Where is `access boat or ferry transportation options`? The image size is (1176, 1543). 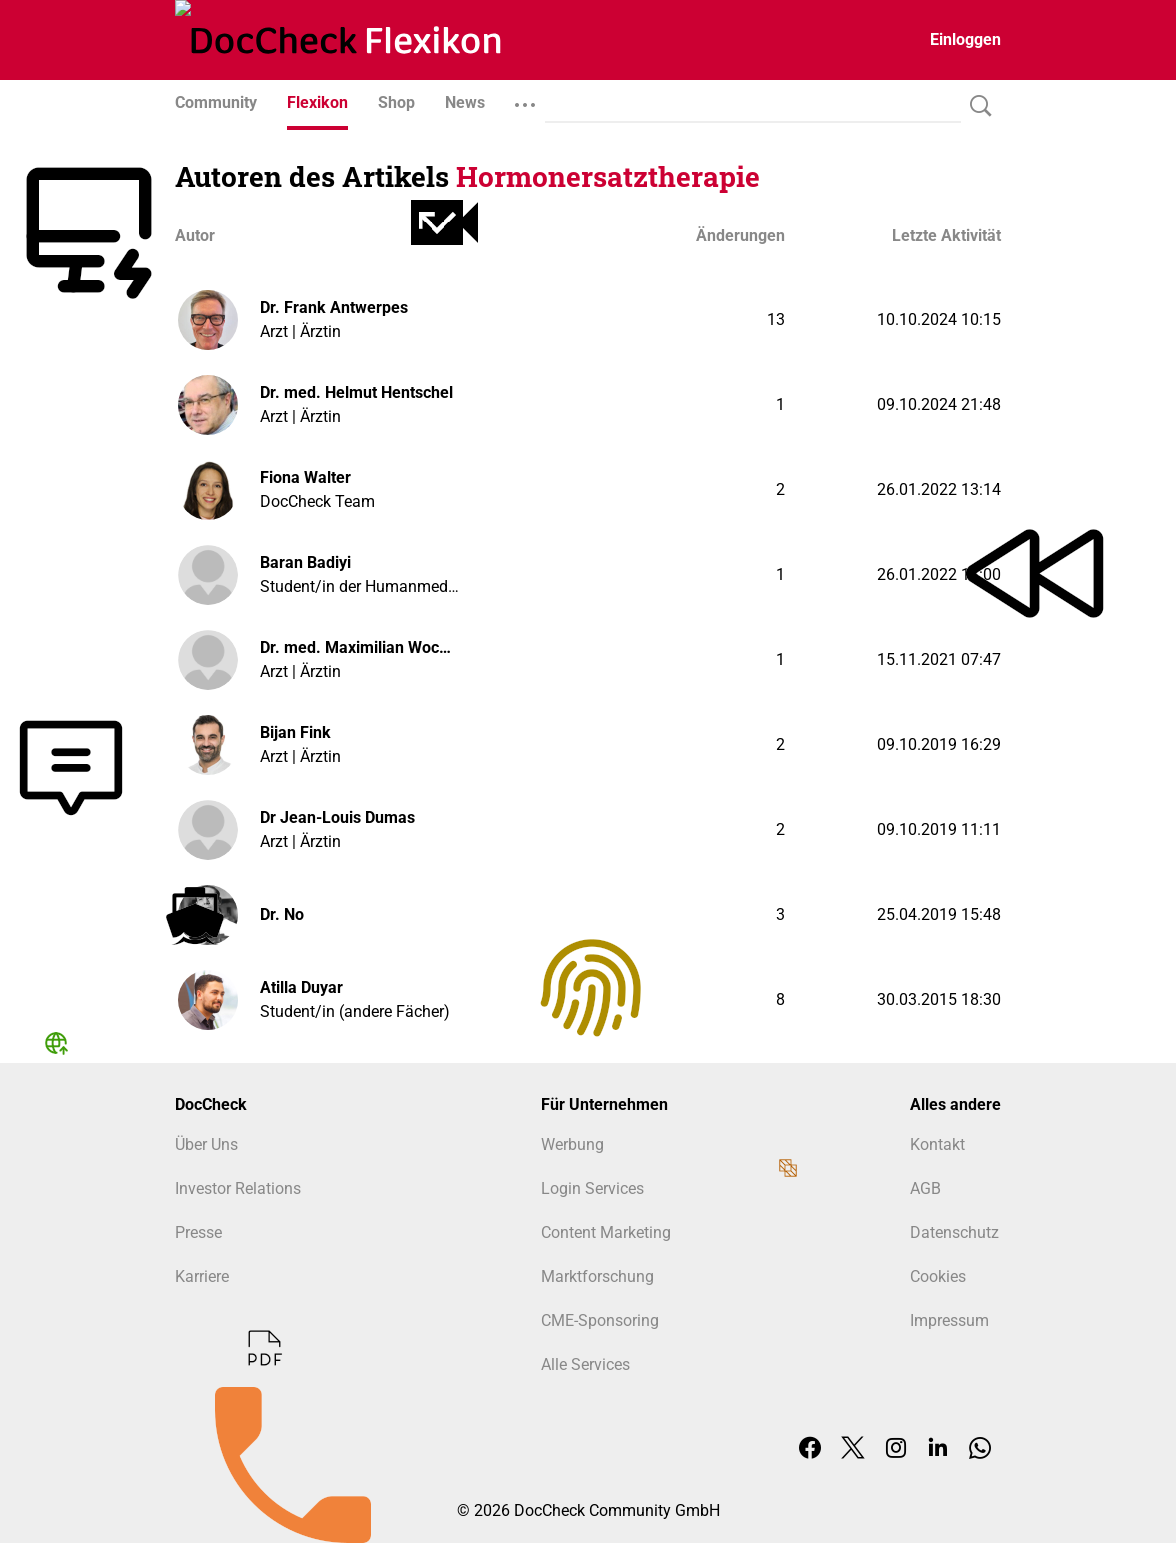
access boat or ferry transportation options is located at coordinates (195, 917).